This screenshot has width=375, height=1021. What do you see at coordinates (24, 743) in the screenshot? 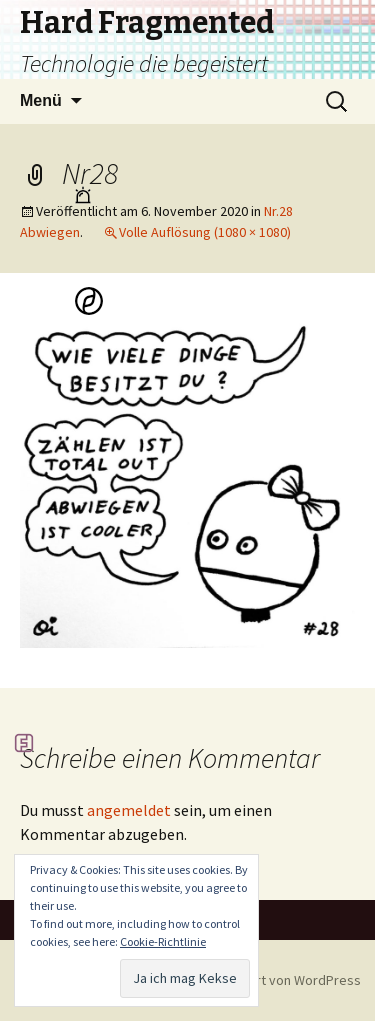
I see `open friendica social network` at bounding box center [24, 743].